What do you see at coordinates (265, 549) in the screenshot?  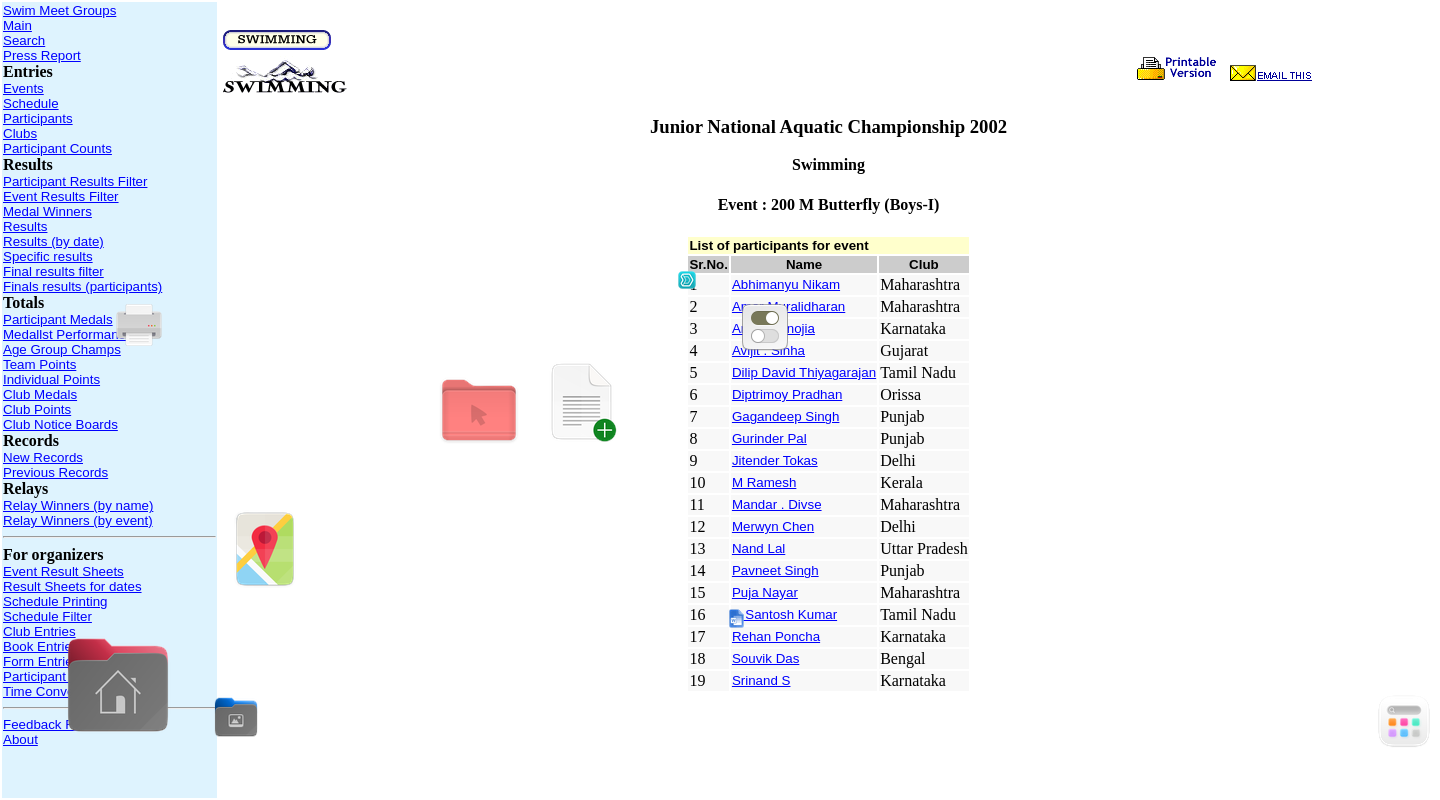 I see `open a GPX file containing GPS route data` at bounding box center [265, 549].